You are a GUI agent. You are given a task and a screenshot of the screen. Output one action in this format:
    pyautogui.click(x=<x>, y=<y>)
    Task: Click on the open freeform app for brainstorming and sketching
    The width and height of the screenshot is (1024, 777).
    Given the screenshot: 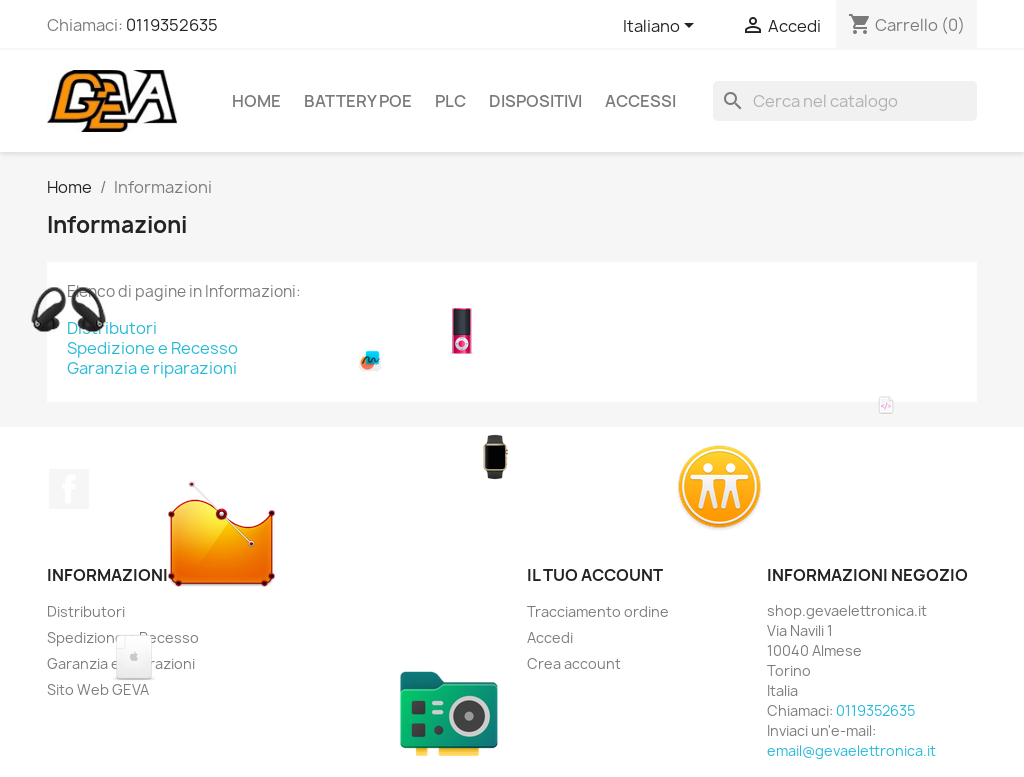 What is the action you would take?
    pyautogui.click(x=370, y=360)
    